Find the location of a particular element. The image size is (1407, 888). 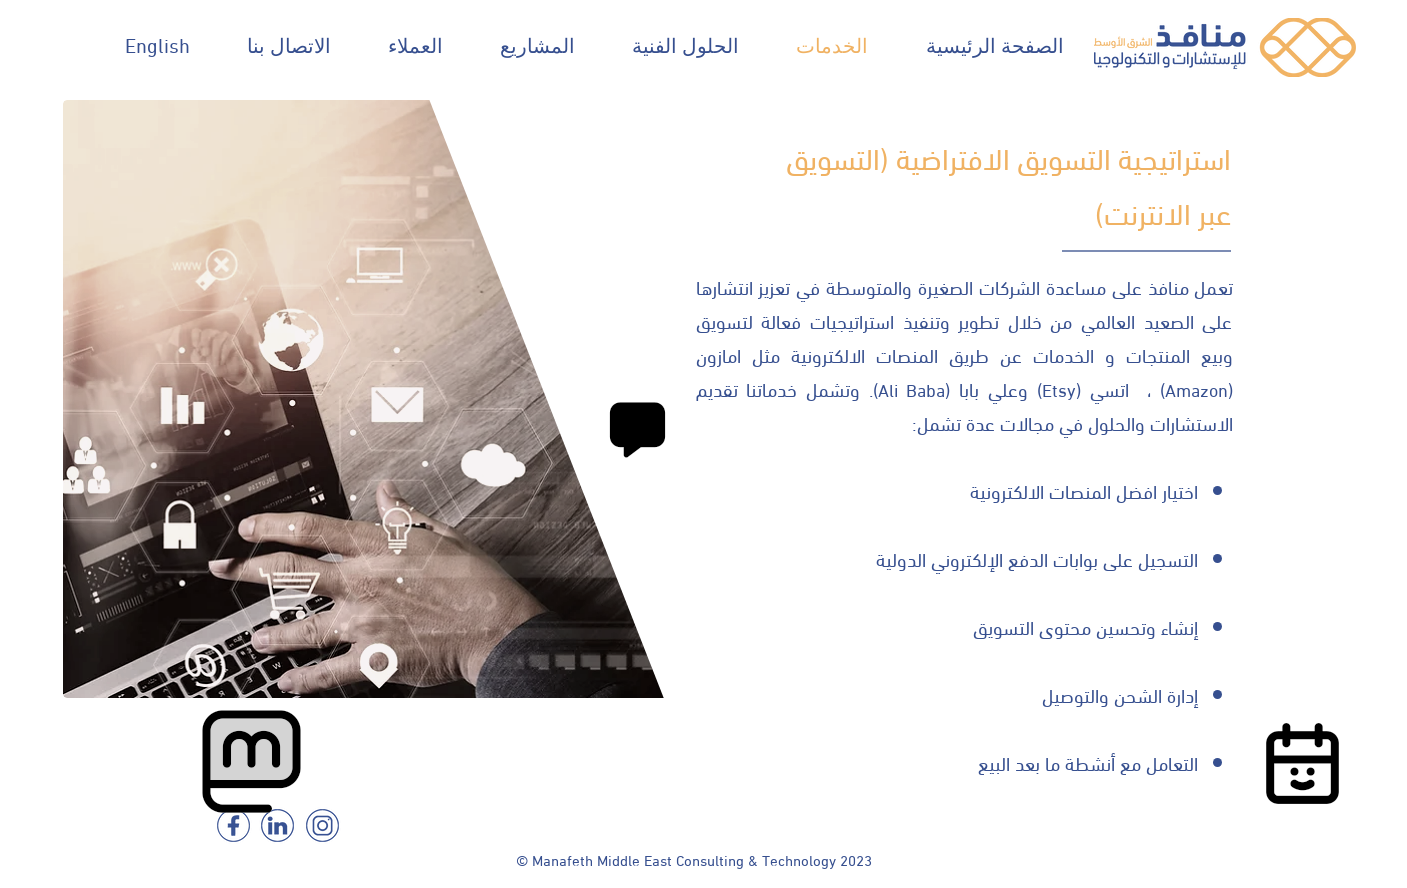

open chat or messaging is located at coordinates (637, 426).